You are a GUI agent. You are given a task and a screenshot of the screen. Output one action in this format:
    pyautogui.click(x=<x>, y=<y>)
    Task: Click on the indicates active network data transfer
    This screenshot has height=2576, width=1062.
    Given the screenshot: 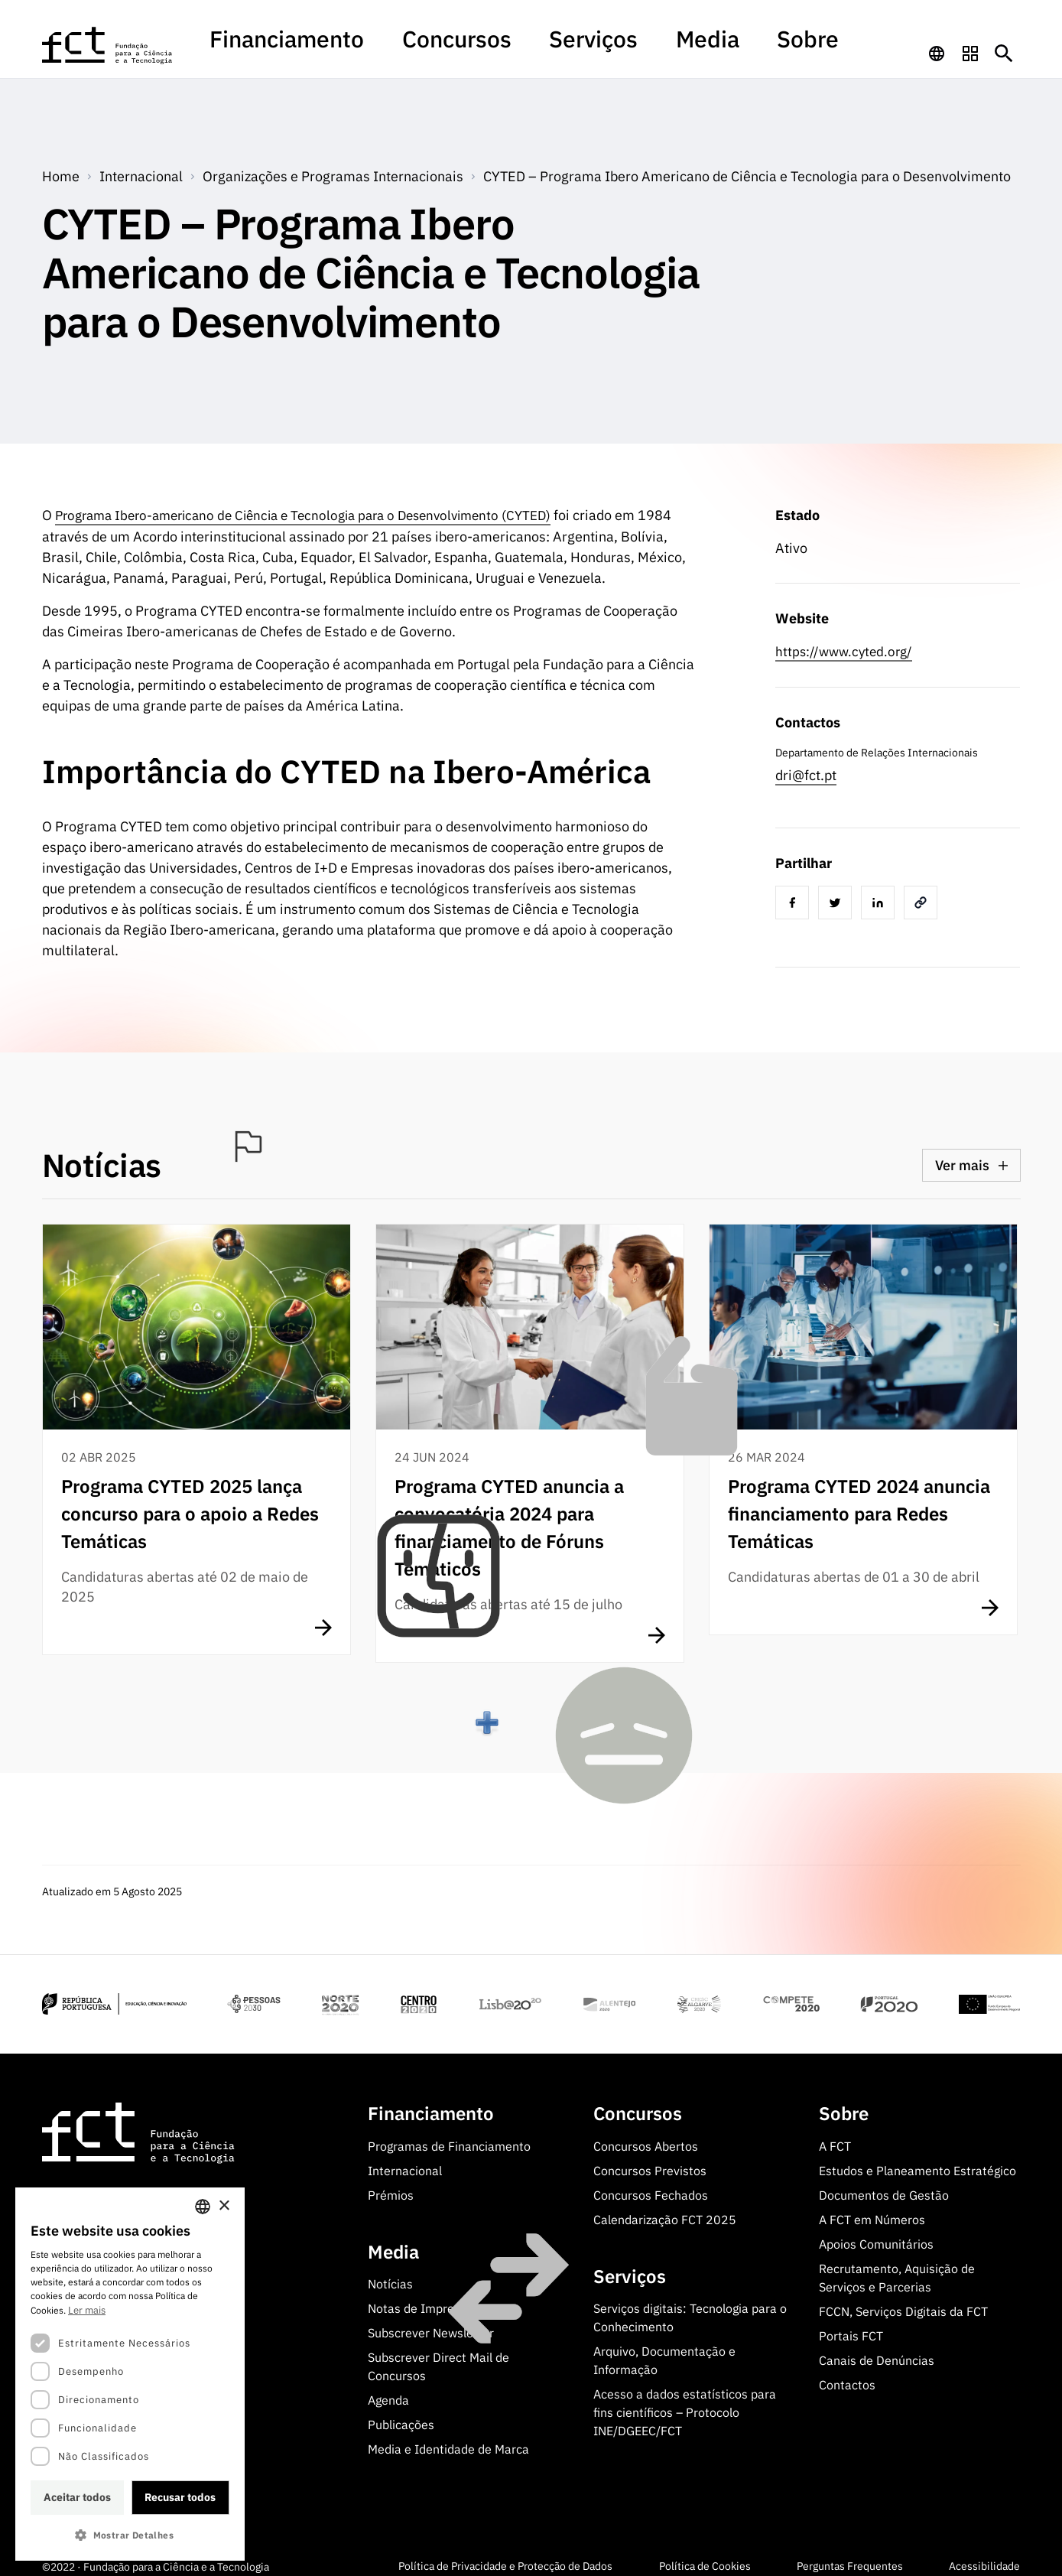 What is the action you would take?
    pyautogui.click(x=506, y=2288)
    